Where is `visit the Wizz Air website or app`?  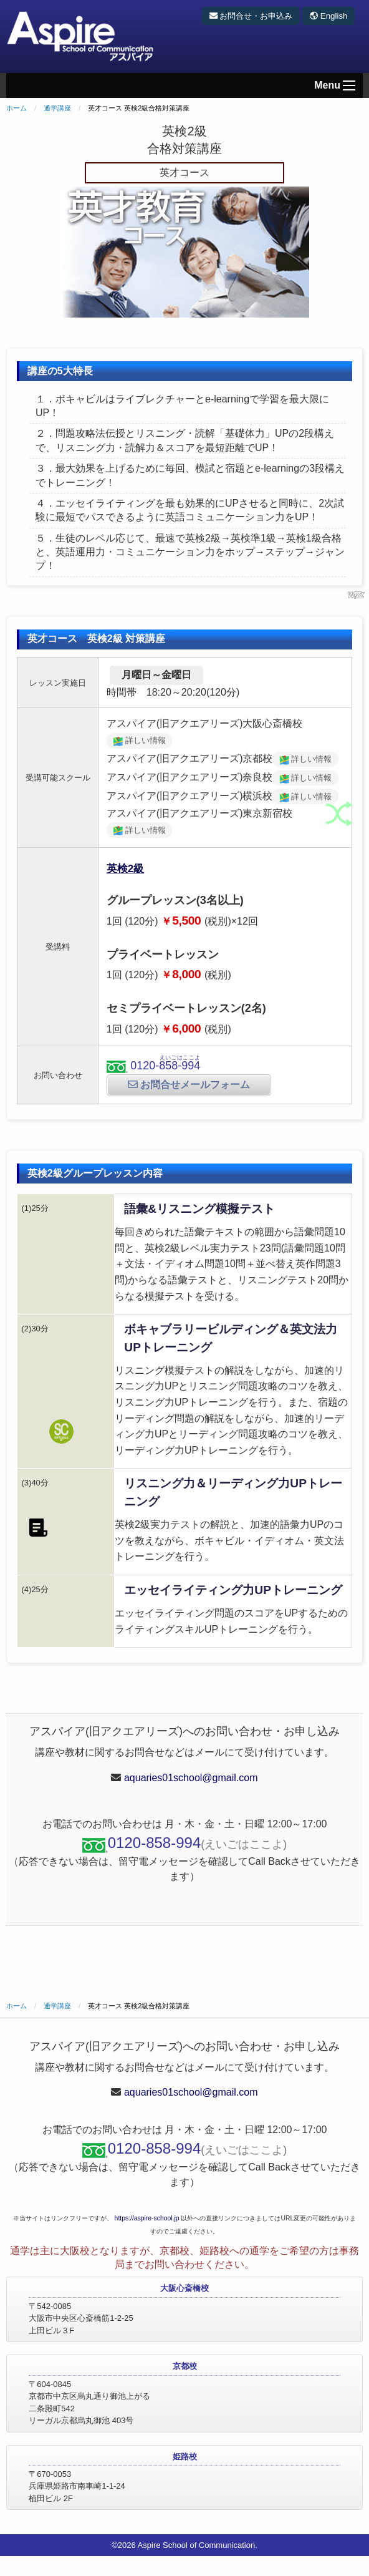
visit the Wizz Air website or app is located at coordinates (356, 595).